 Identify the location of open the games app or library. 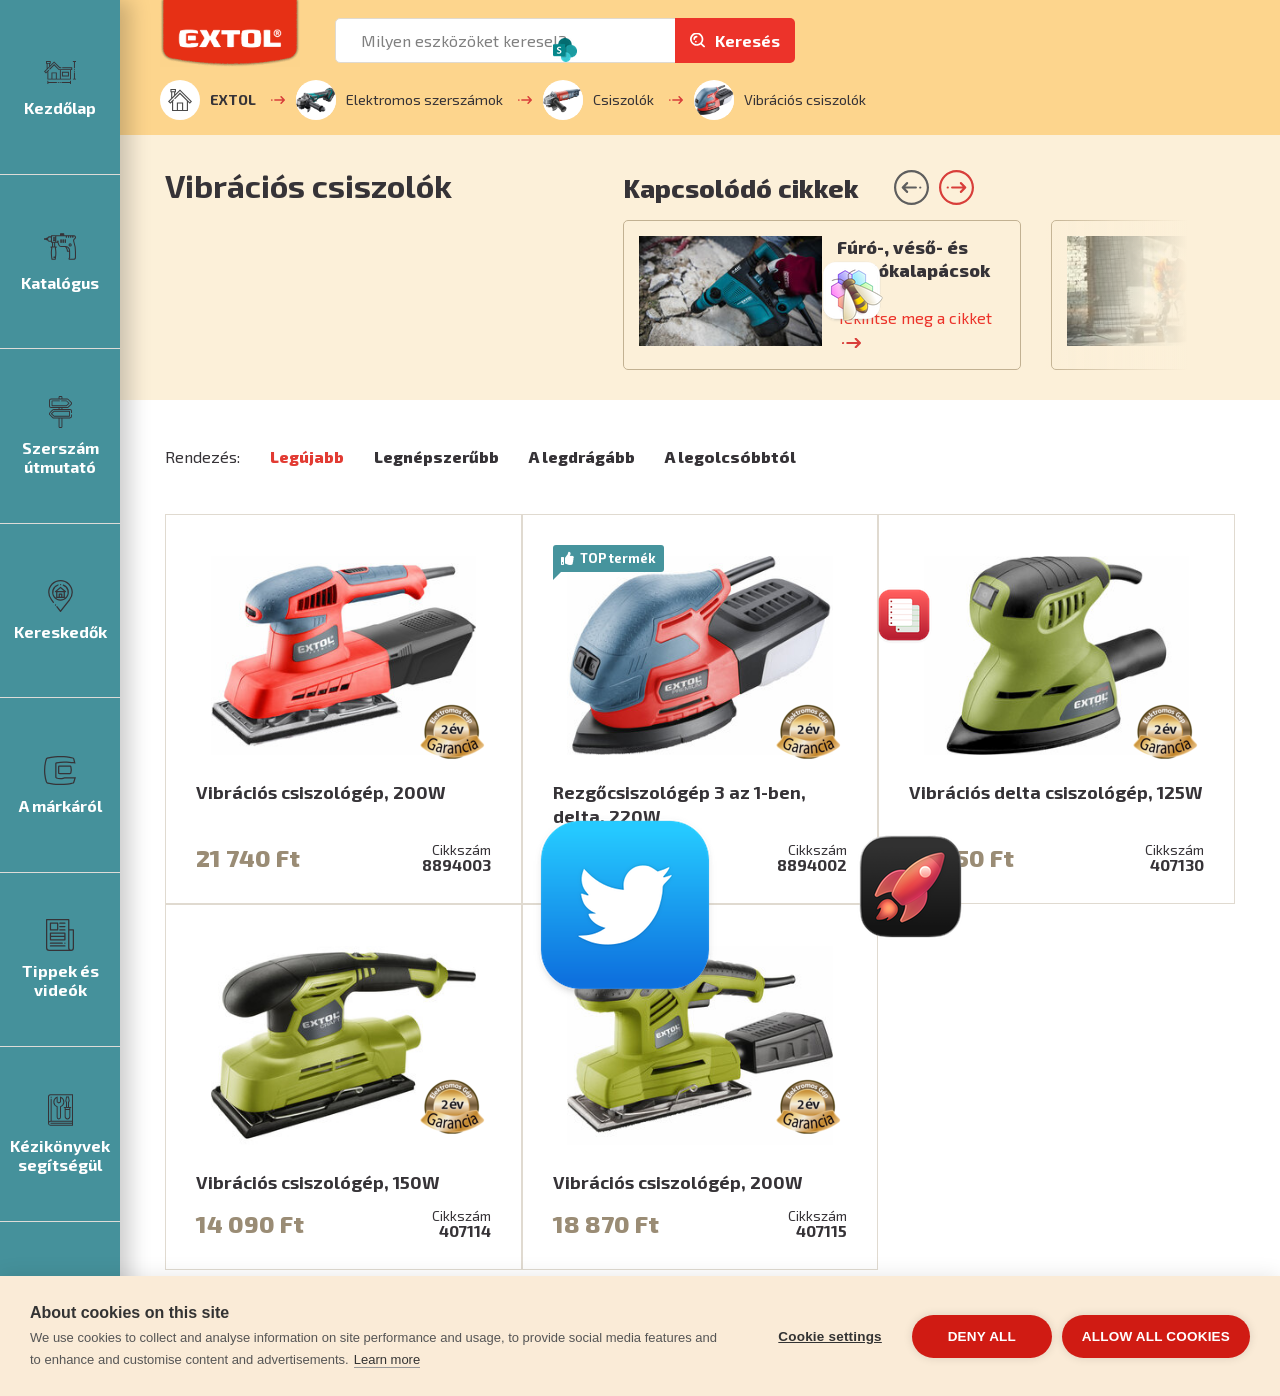
(910, 886).